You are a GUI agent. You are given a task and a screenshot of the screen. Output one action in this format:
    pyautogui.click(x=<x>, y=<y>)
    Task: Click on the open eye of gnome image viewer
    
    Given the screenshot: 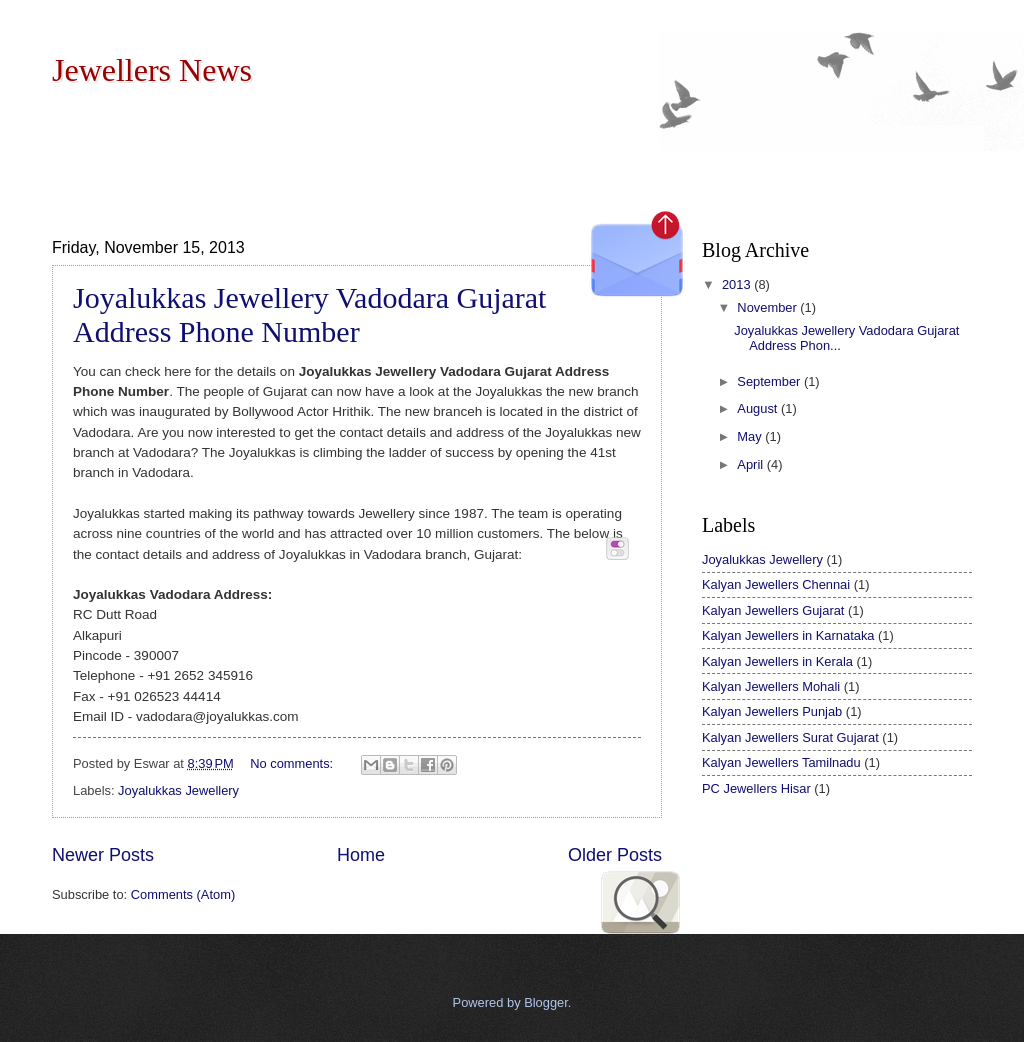 What is the action you would take?
    pyautogui.click(x=640, y=902)
    